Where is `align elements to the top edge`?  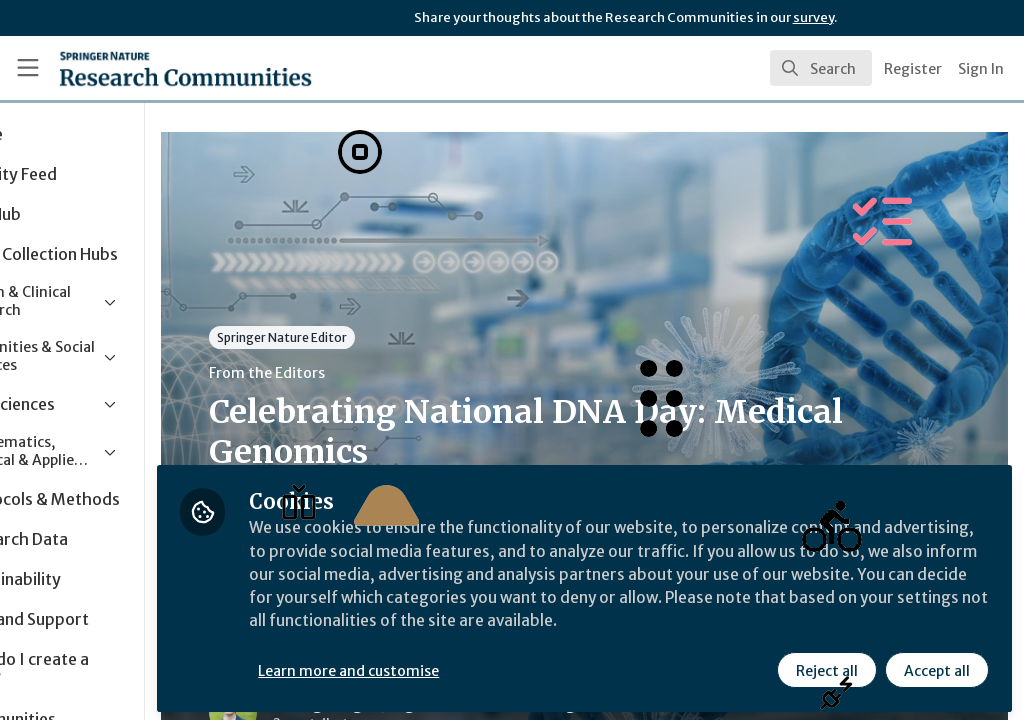
align elements to the top edge is located at coordinates (299, 503).